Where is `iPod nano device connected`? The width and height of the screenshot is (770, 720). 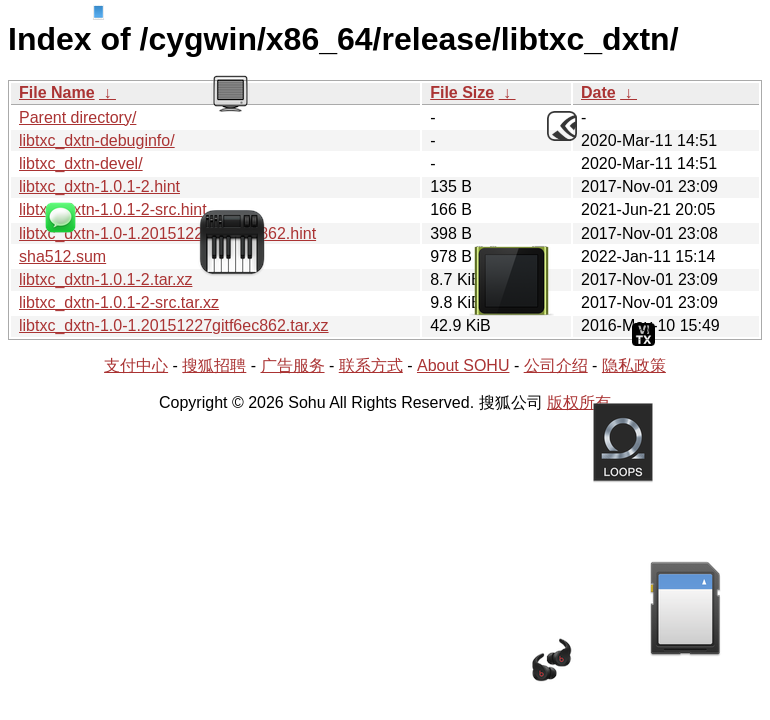
iPod nano device connected is located at coordinates (511, 280).